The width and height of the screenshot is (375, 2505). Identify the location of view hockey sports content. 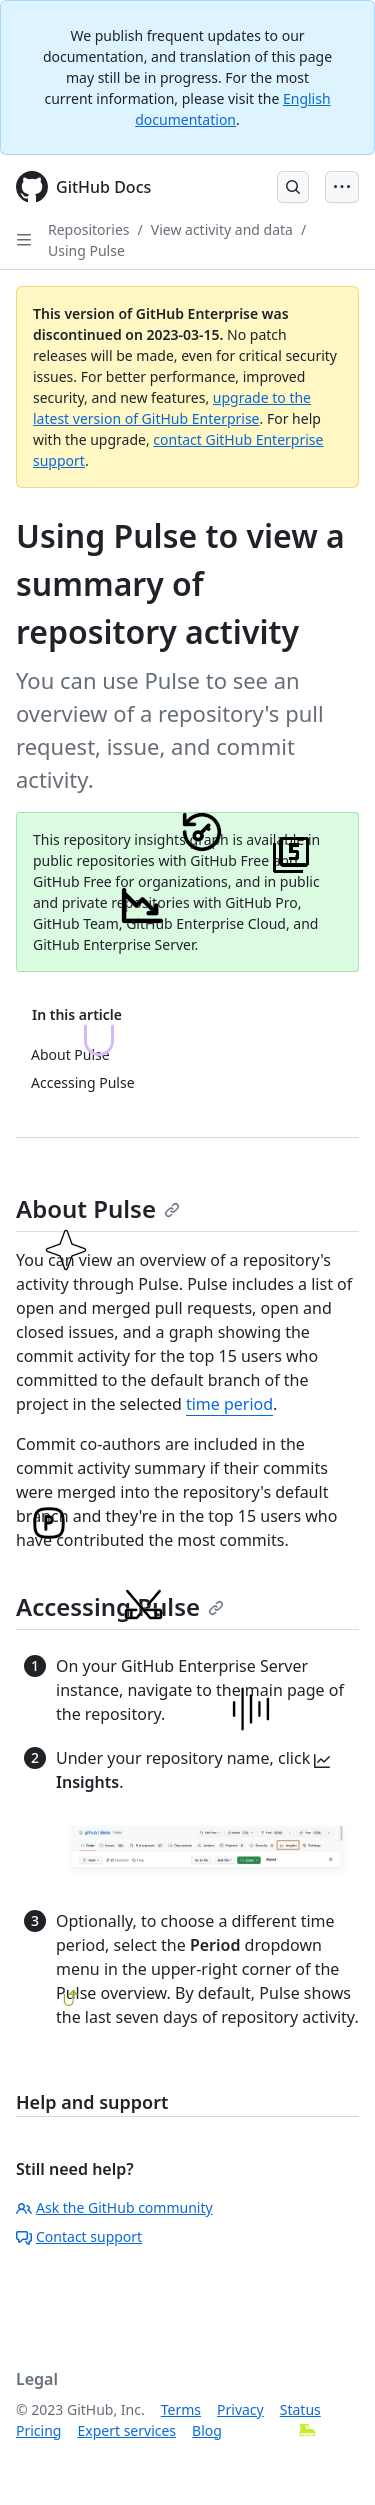
(143, 1604).